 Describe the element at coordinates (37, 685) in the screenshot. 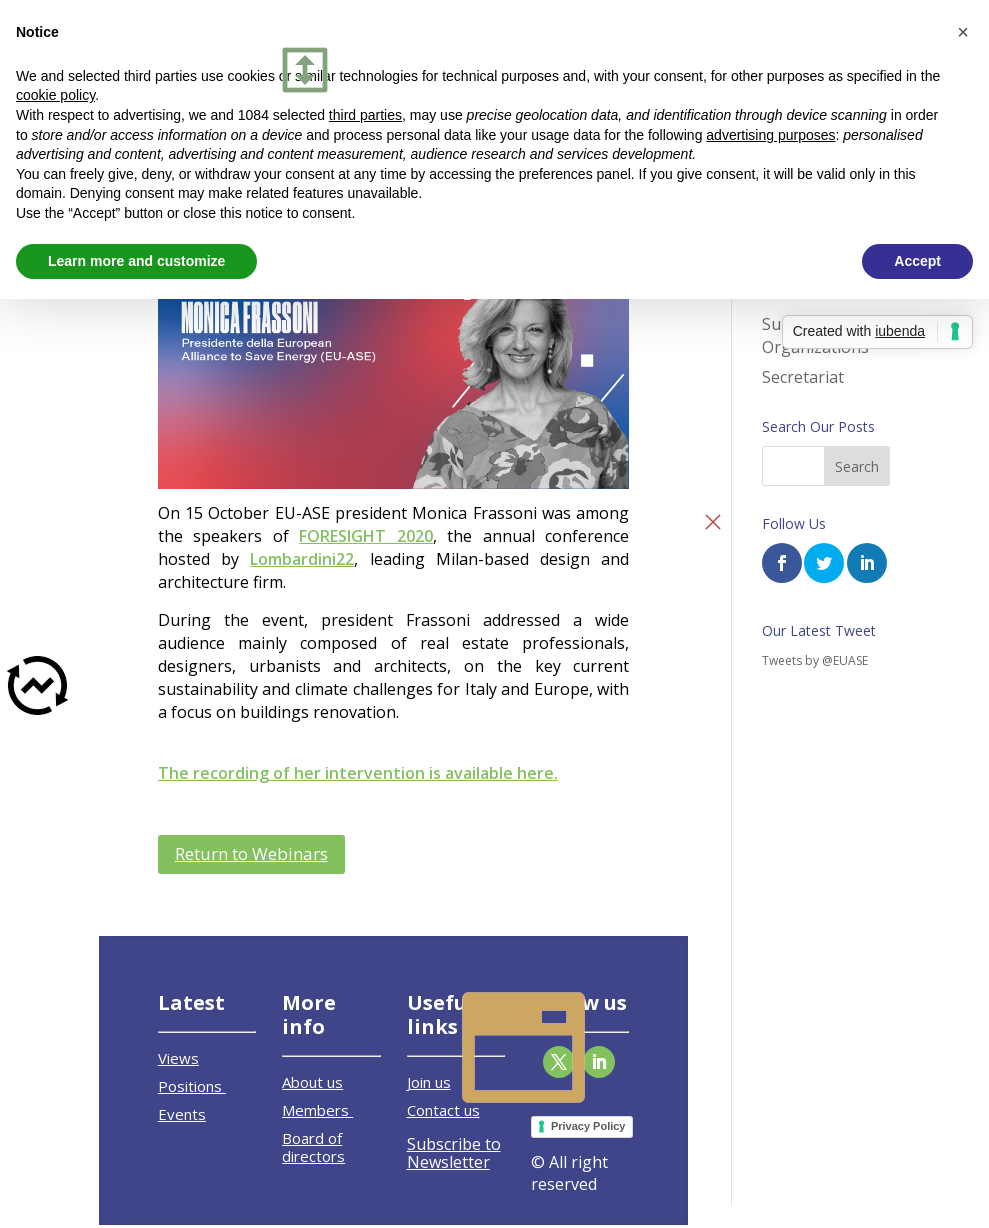

I see `exchange or transfer funds between accounts` at that location.